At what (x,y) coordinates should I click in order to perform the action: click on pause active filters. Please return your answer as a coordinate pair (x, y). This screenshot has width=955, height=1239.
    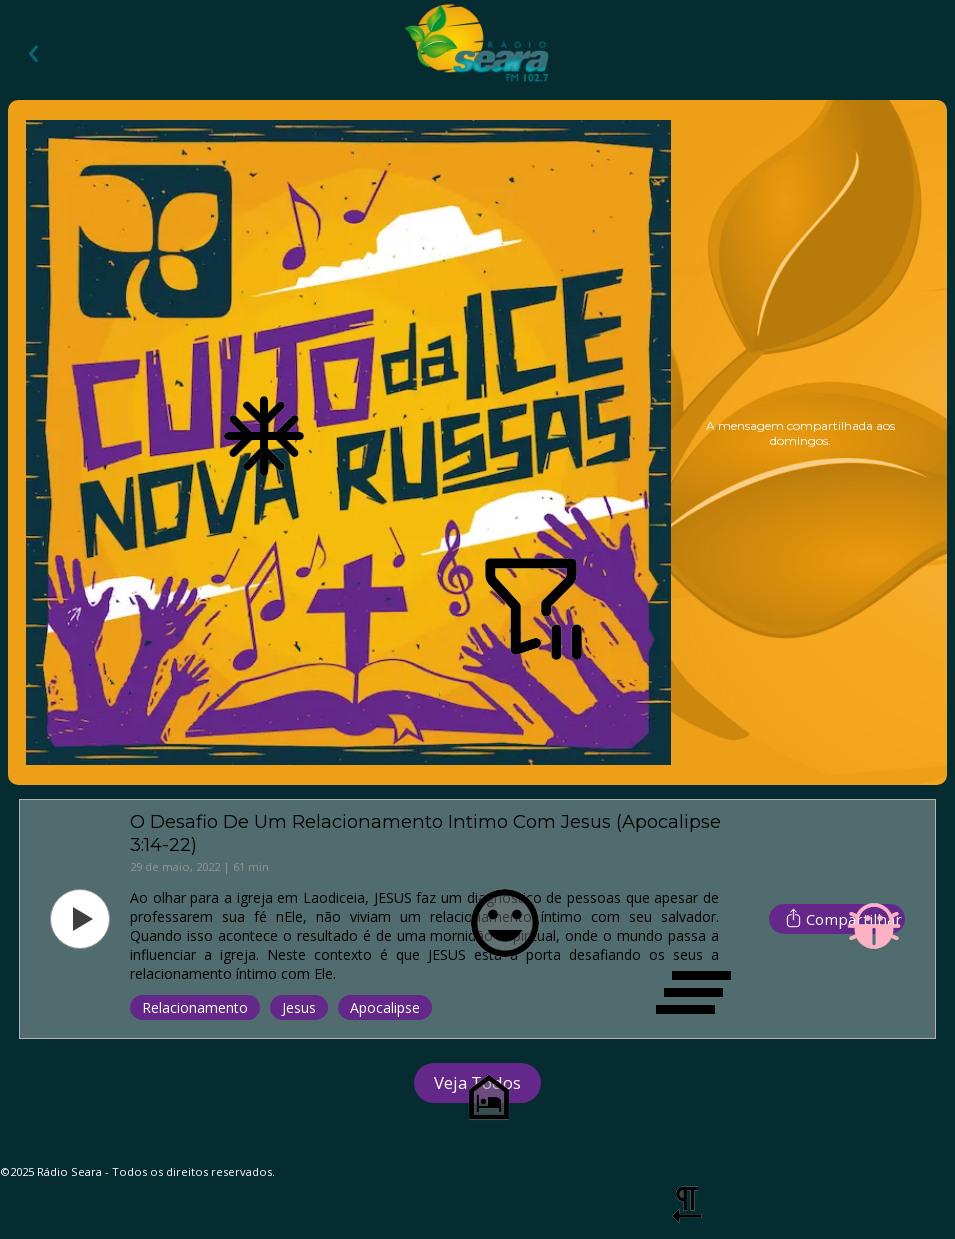
    Looking at the image, I should click on (531, 604).